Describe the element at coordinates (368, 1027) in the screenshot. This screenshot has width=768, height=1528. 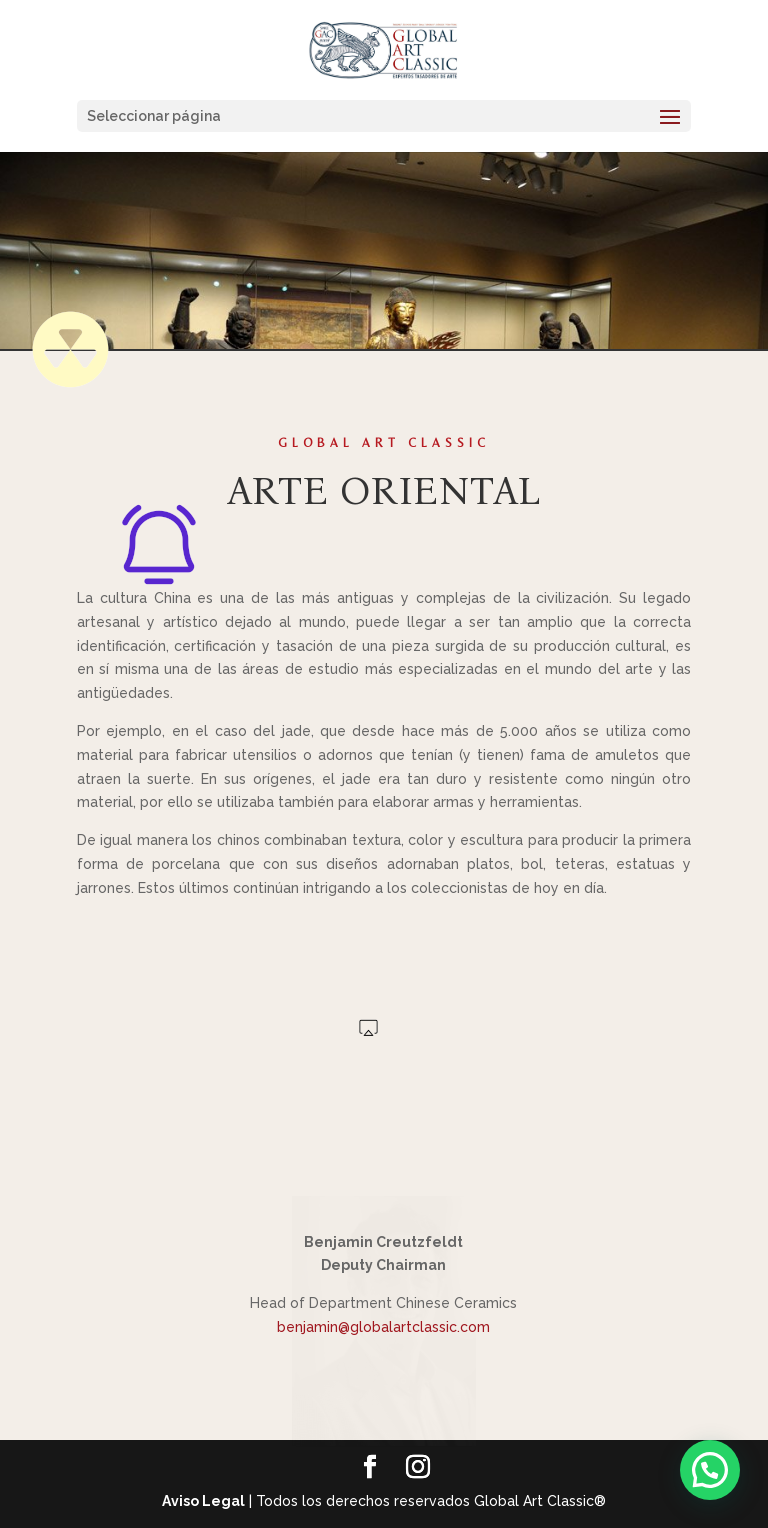
I see `stream content to an external display` at that location.